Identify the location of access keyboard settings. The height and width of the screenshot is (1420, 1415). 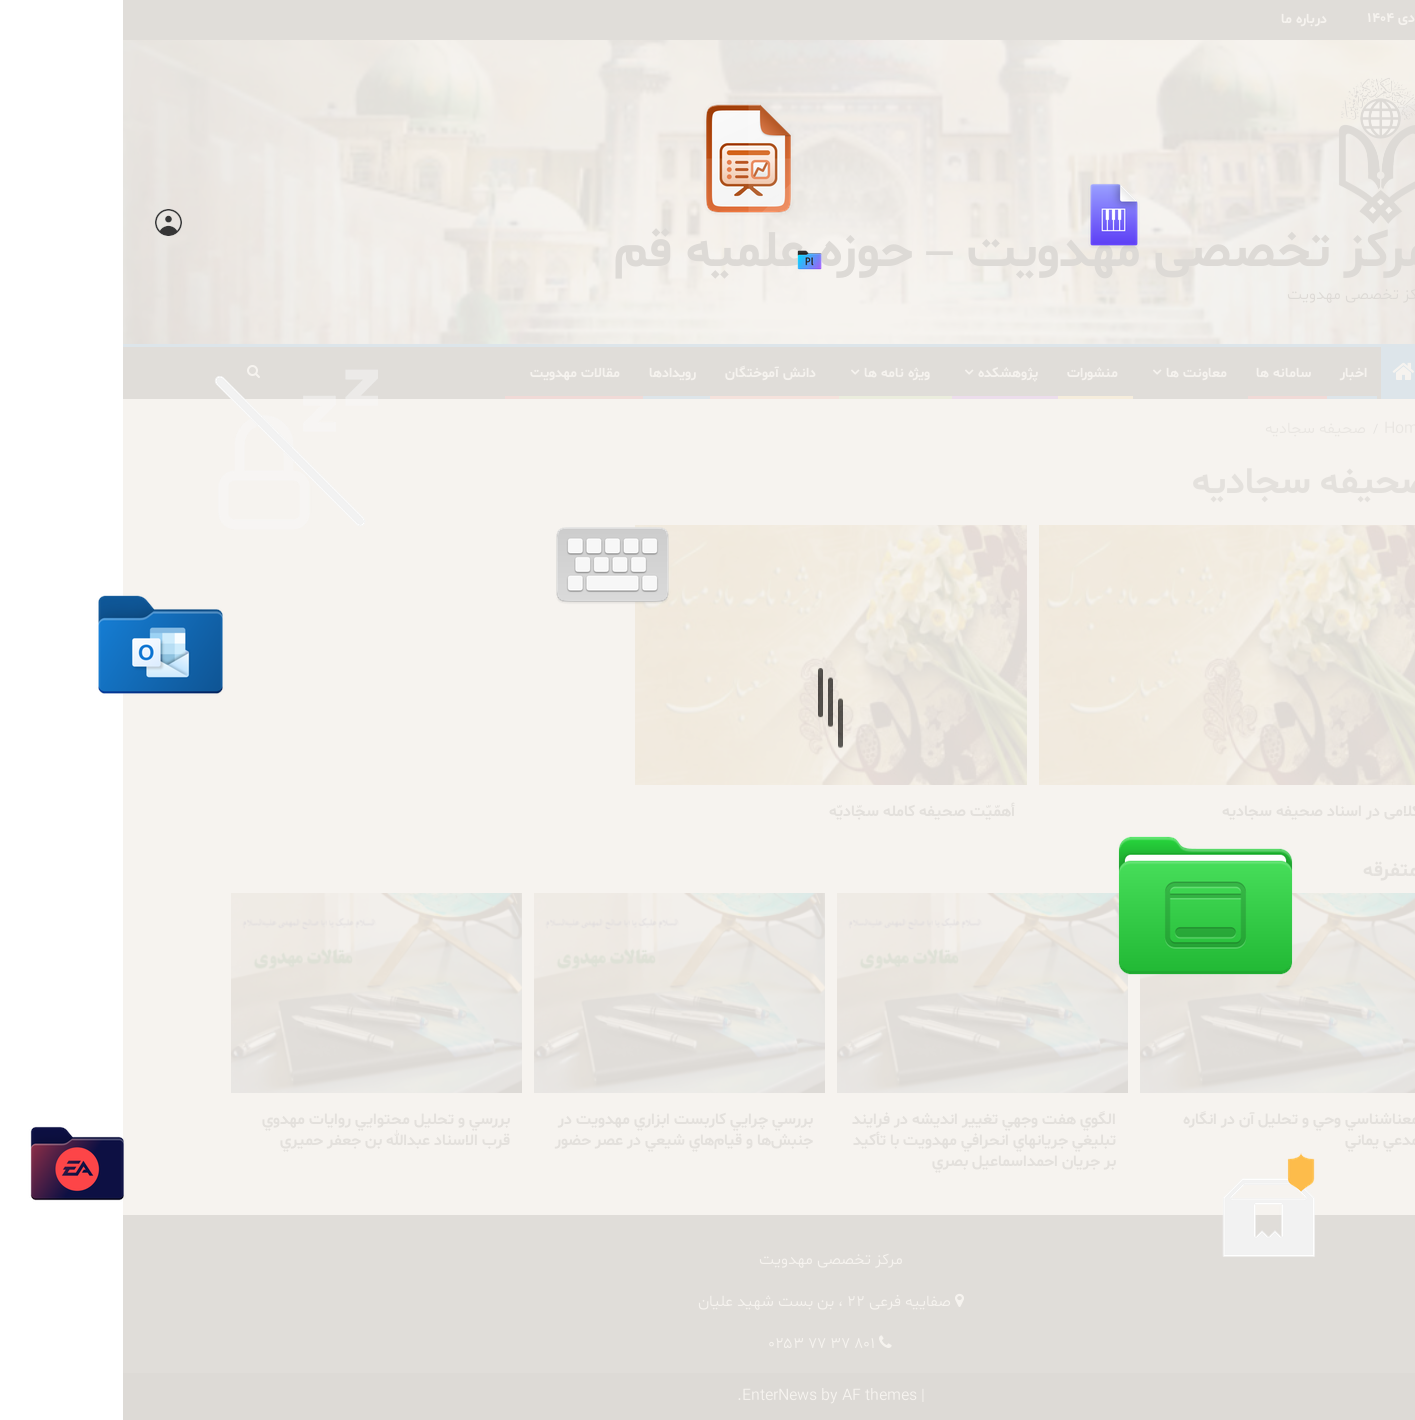
(612, 564).